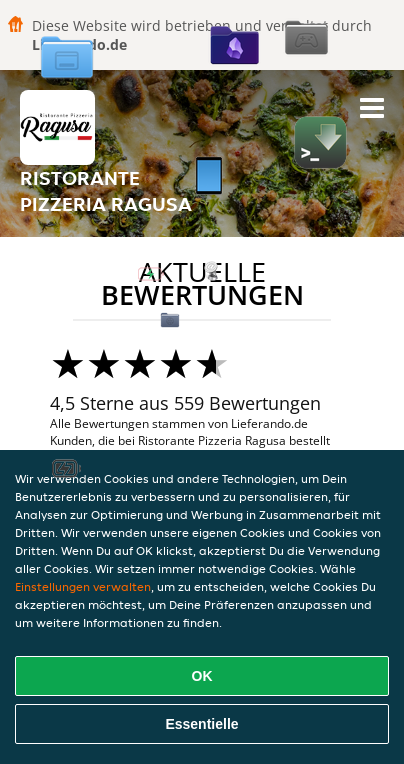 The height and width of the screenshot is (764, 404). What do you see at coordinates (212, 271) in the screenshot?
I see `open a web link or URL` at bounding box center [212, 271].